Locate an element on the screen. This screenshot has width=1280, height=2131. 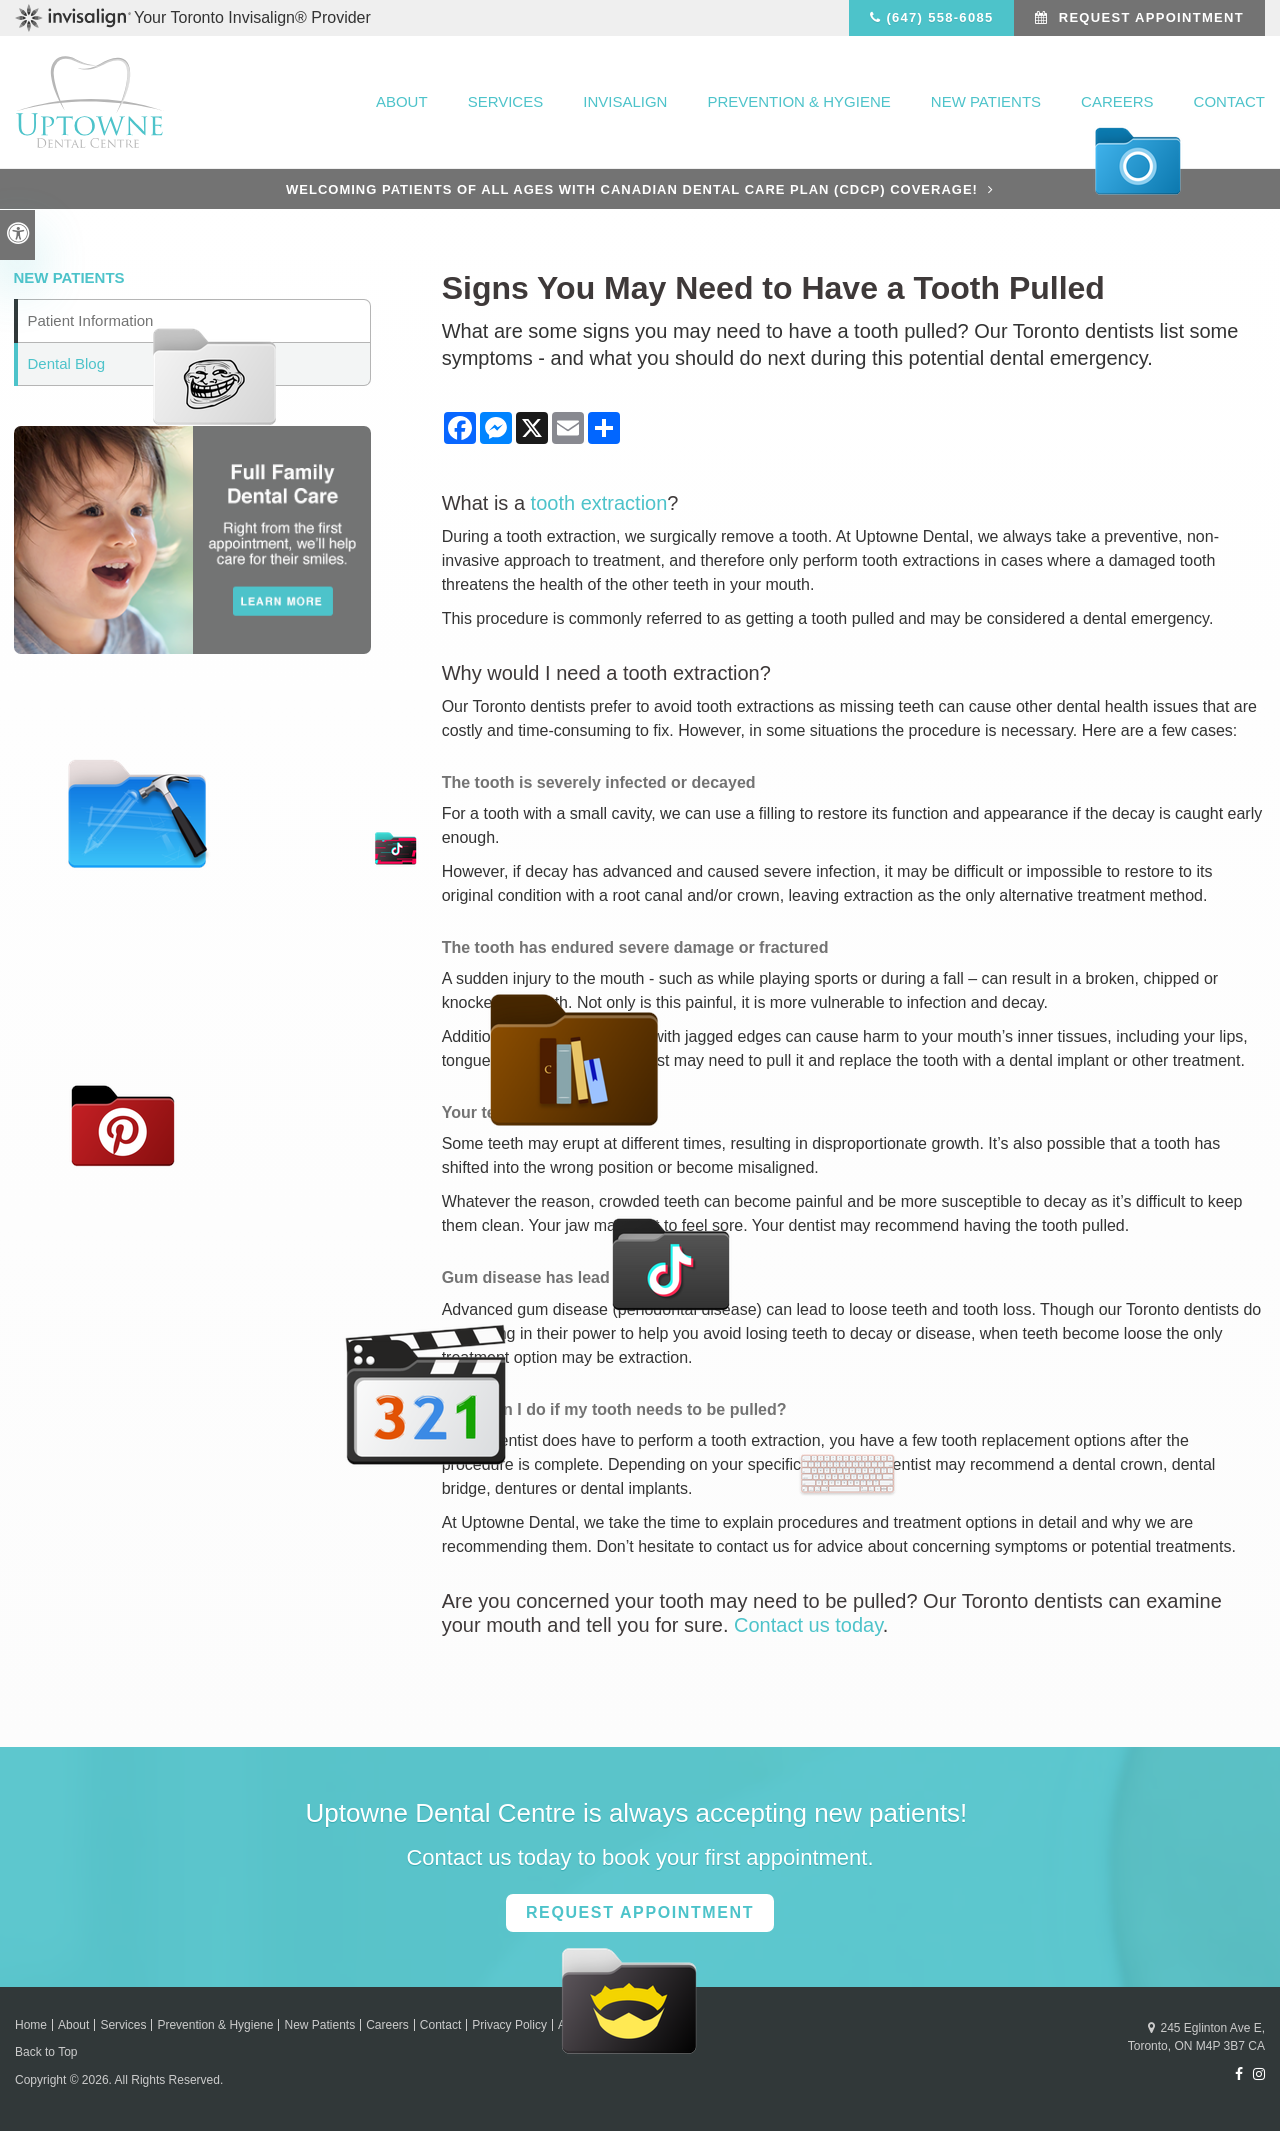
open calibre e-book library folder is located at coordinates (573, 1064).